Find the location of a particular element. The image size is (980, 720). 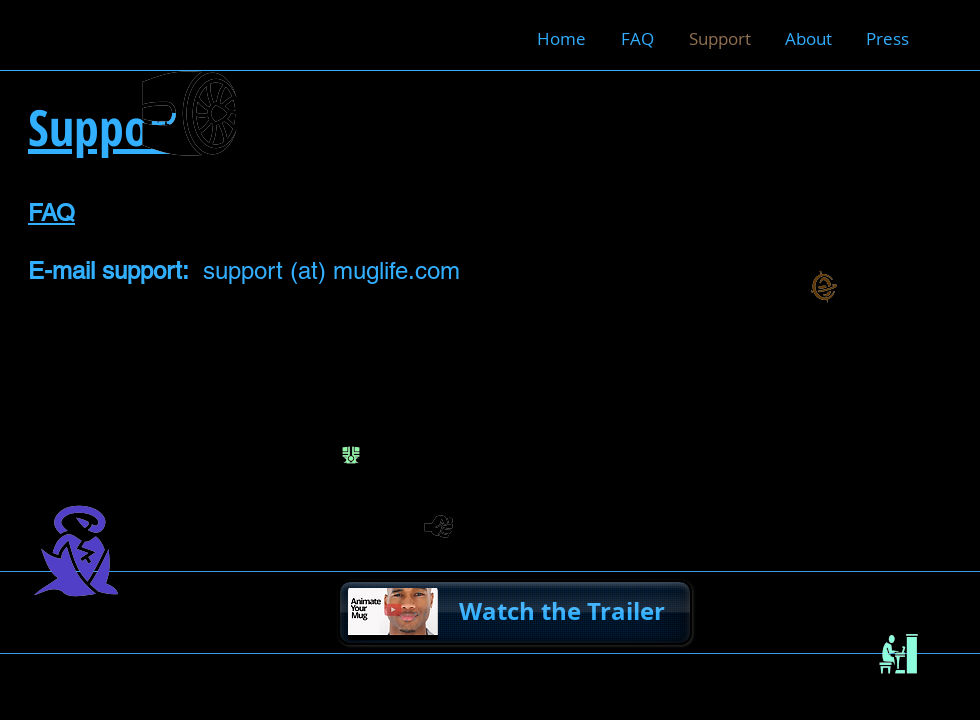

rock move in a rock-paper-scissors game is located at coordinates (439, 525).